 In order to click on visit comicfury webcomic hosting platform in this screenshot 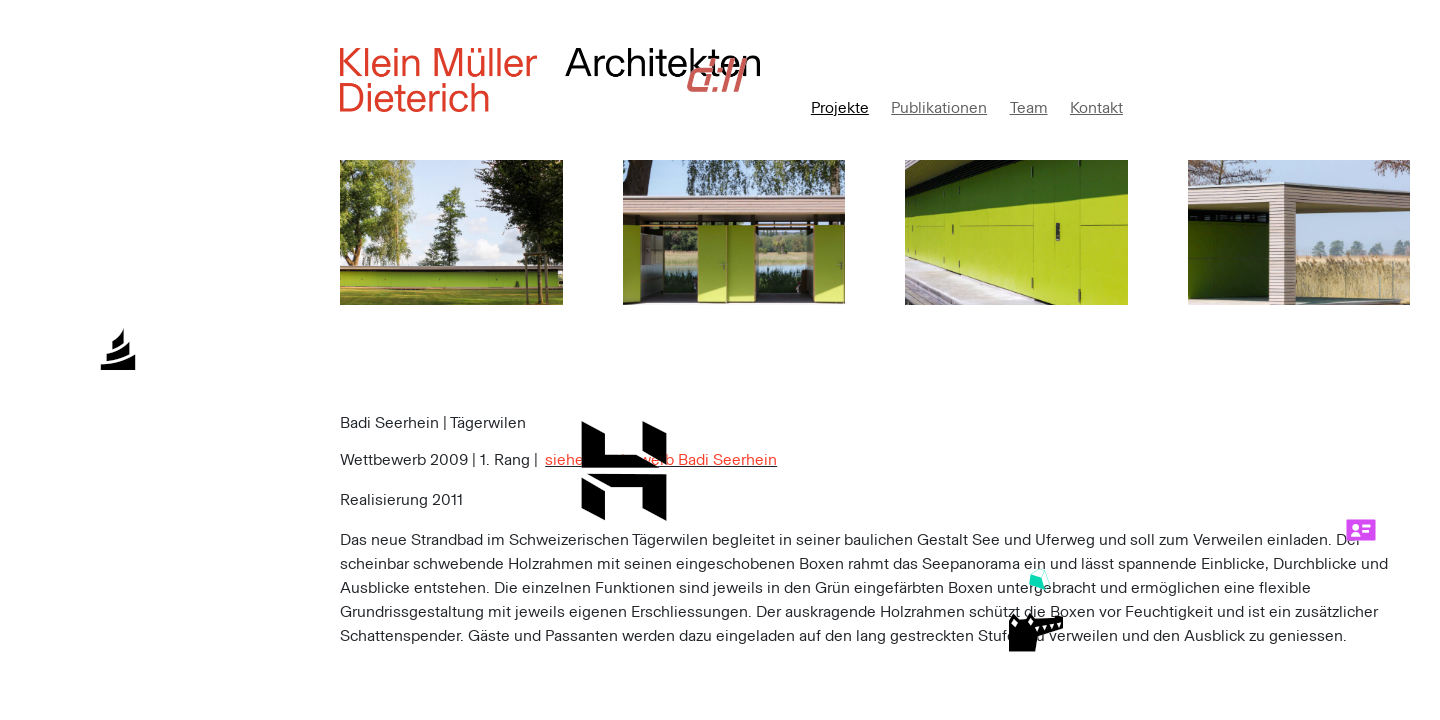, I will do `click(1036, 632)`.